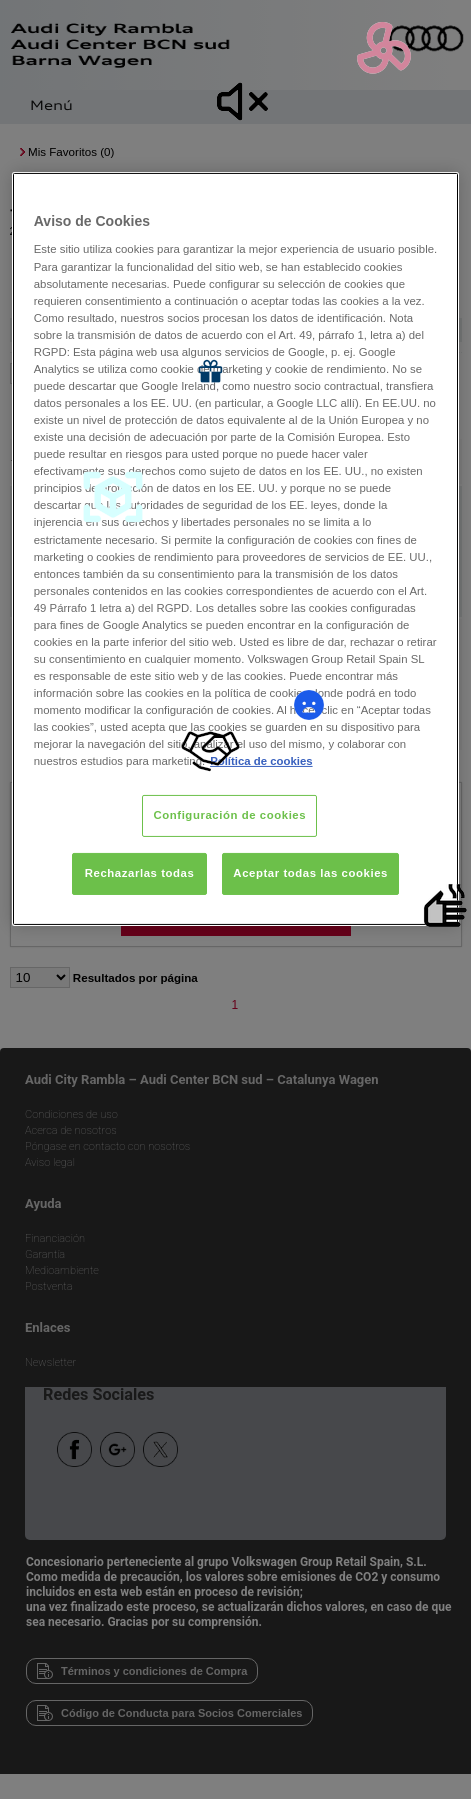 This screenshot has height=1799, width=471. I want to click on view or redeem a gift, so click(210, 372).